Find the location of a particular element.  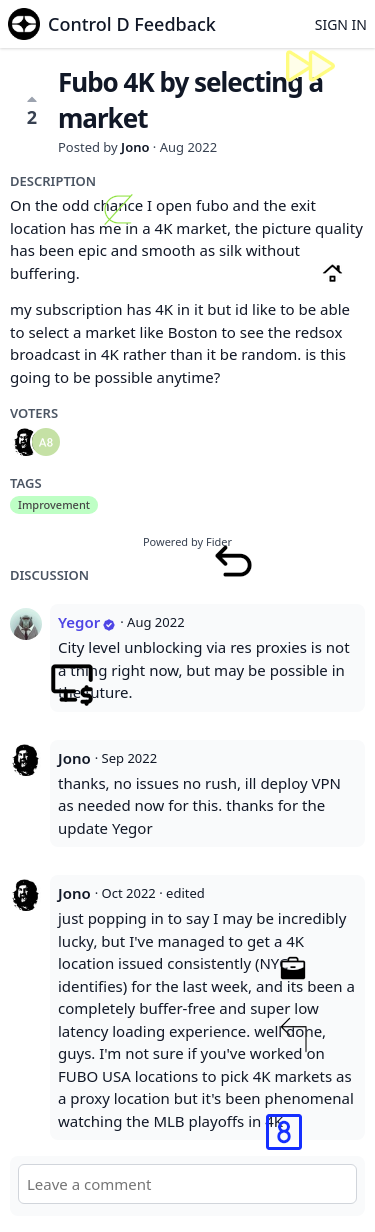

undo or go back to previous action is located at coordinates (295, 1035).